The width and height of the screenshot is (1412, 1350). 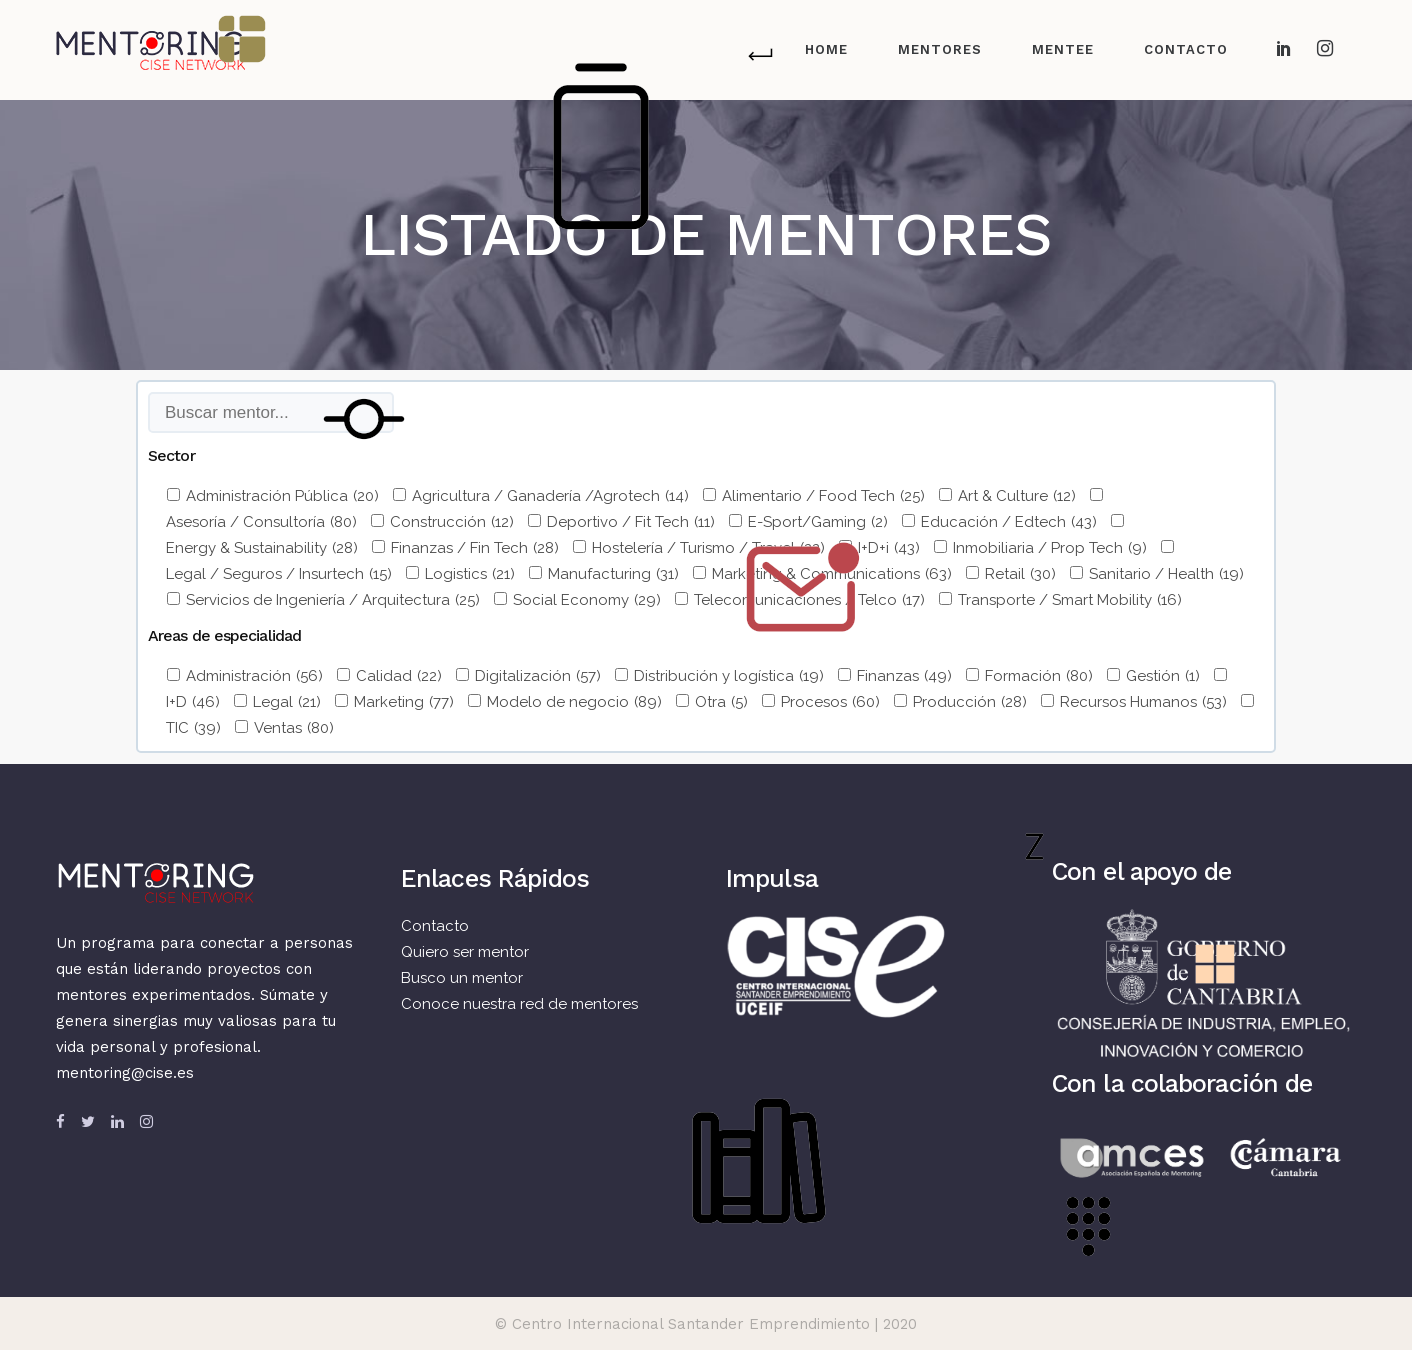 I want to click on return to previous item or step, so click(x=760, y=54).